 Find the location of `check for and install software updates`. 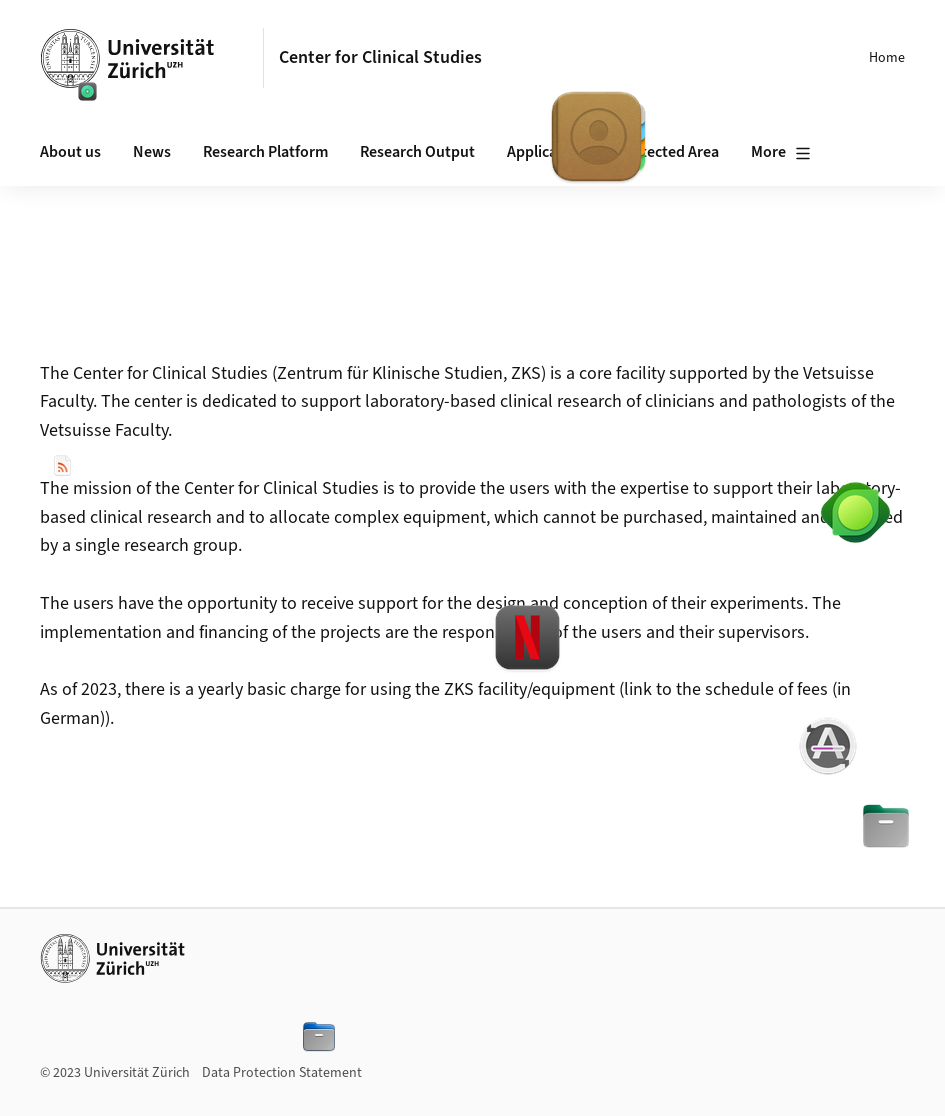

check for and install software updates is located at coordinates (828, 746).